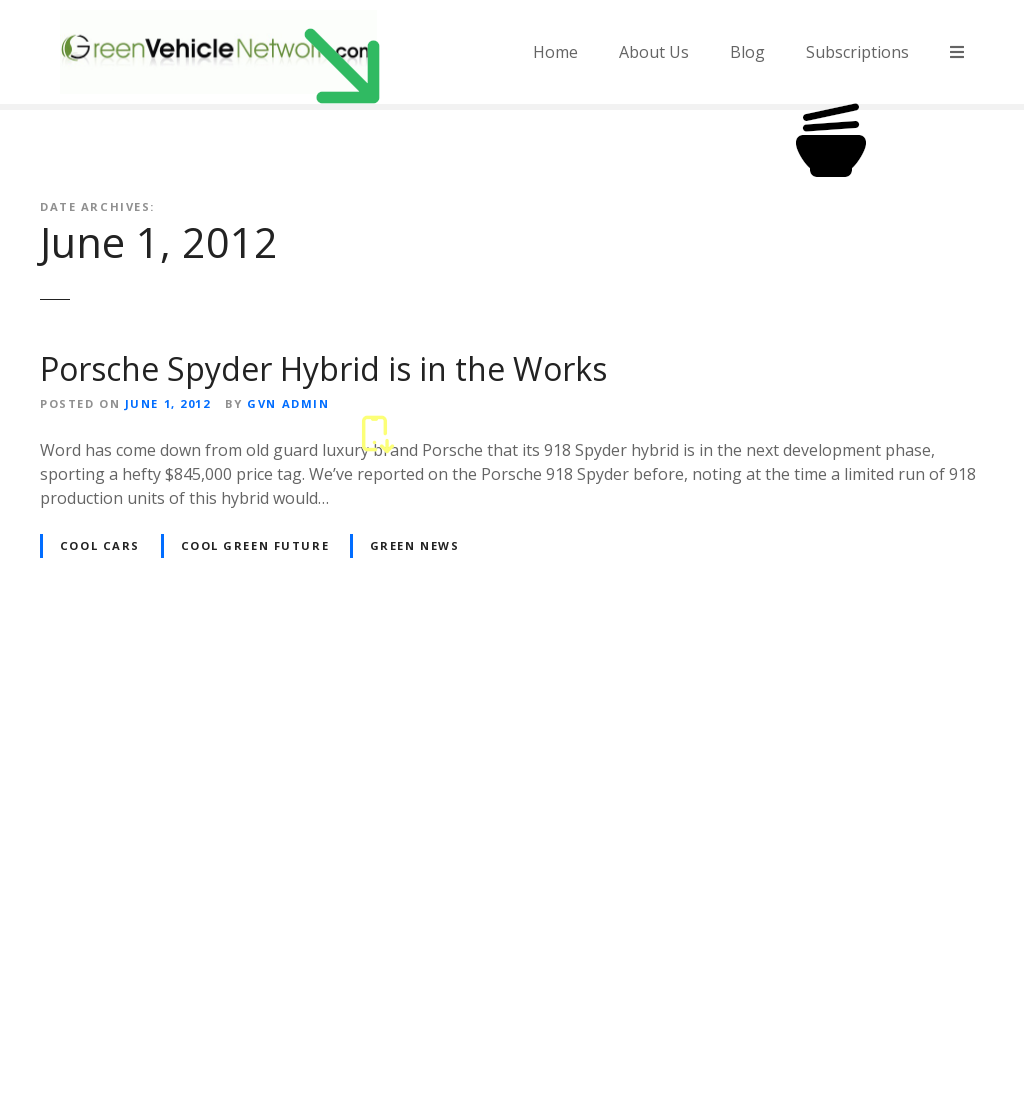  I want to click on browse asian cuisine or noodle restaurants, so click(831, 142).